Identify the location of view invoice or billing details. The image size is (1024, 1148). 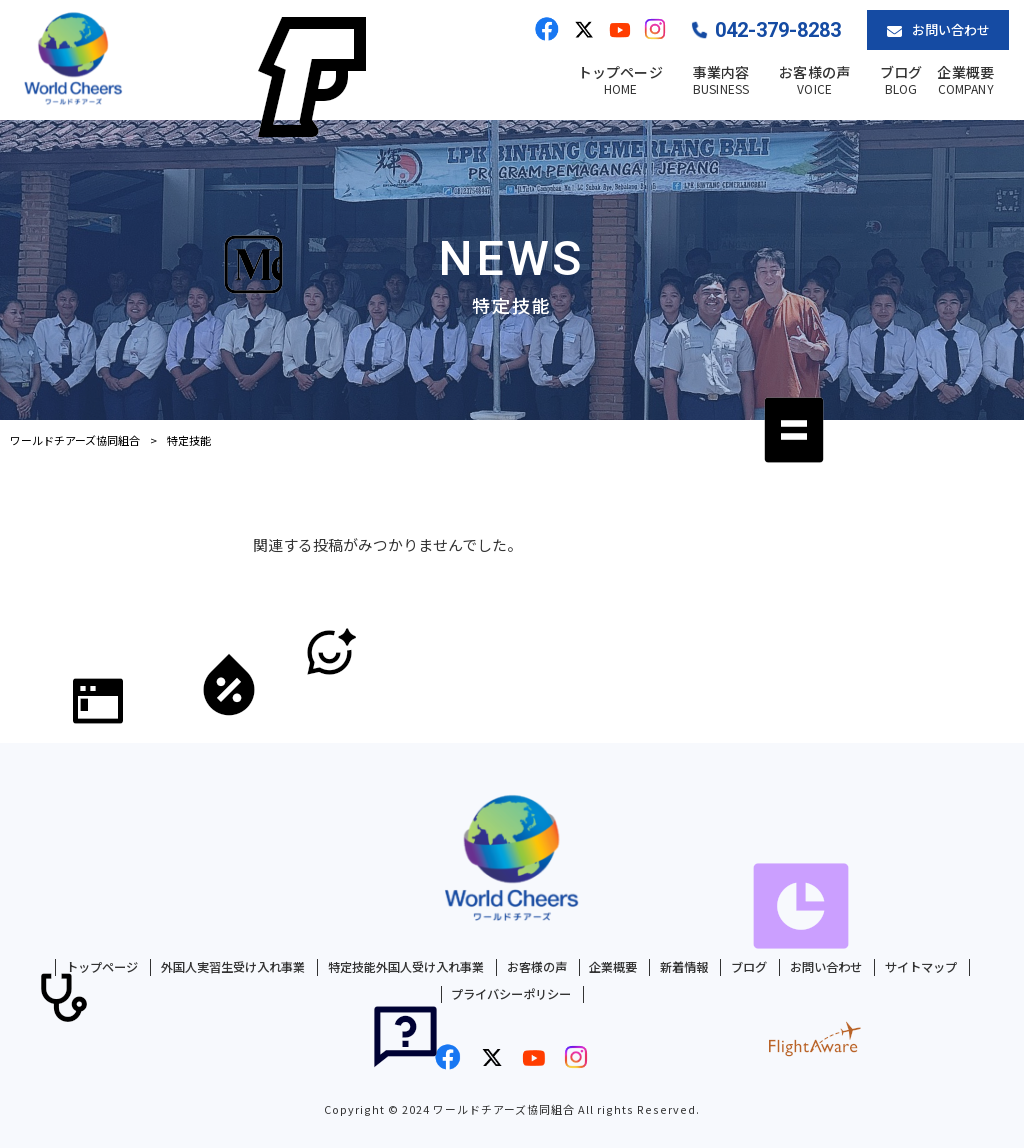
(794, 430).